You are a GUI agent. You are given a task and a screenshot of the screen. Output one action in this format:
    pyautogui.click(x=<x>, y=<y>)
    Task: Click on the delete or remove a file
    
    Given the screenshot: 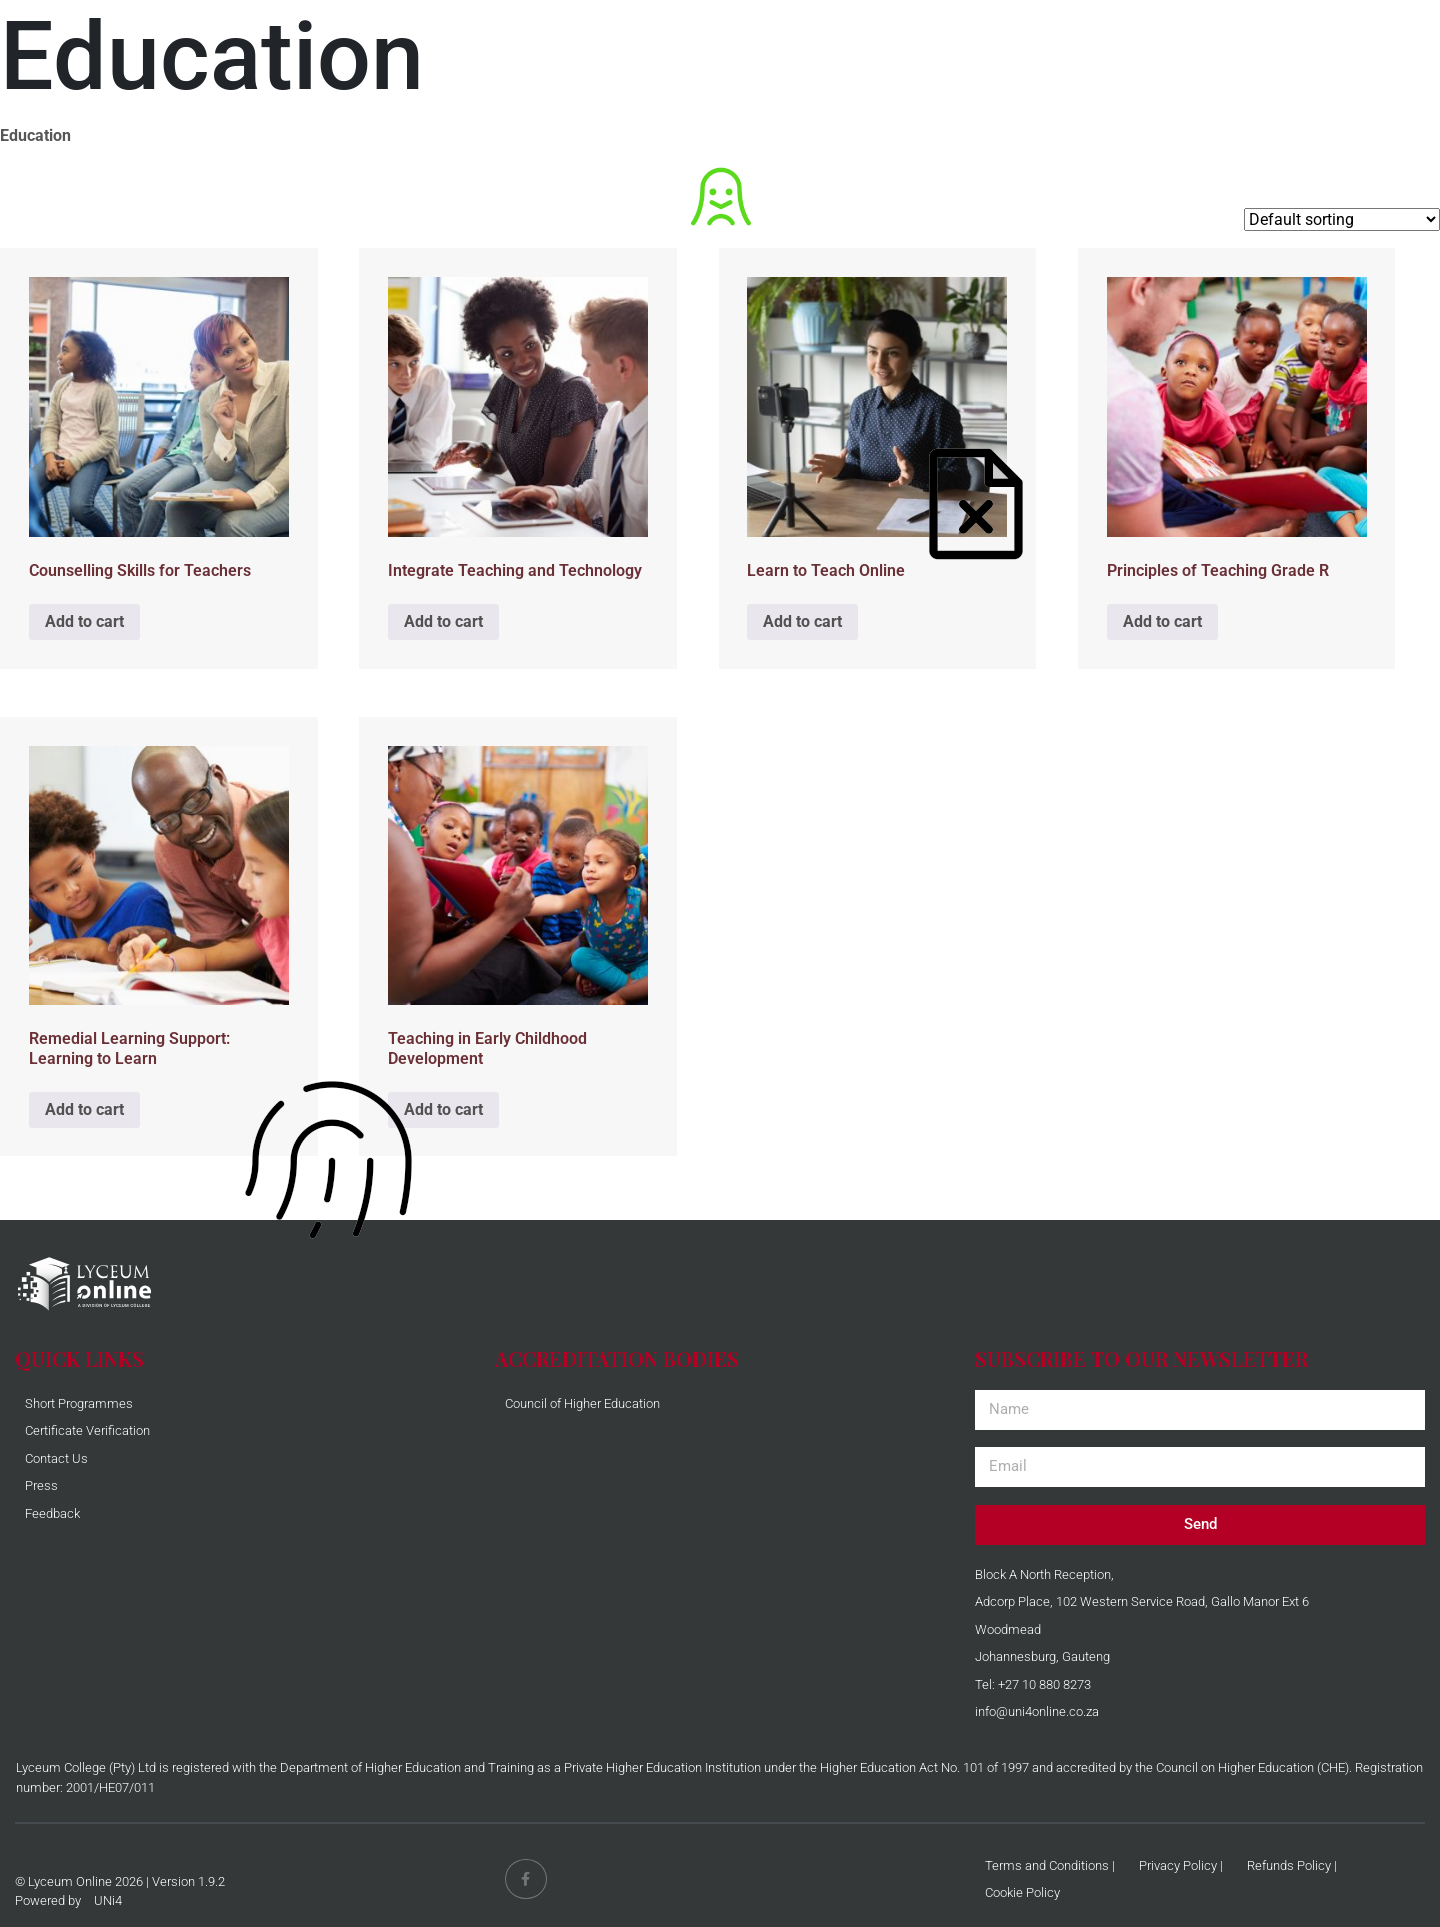 What is the action you would take?
    pyautogui.click(x=976, y=504)
    